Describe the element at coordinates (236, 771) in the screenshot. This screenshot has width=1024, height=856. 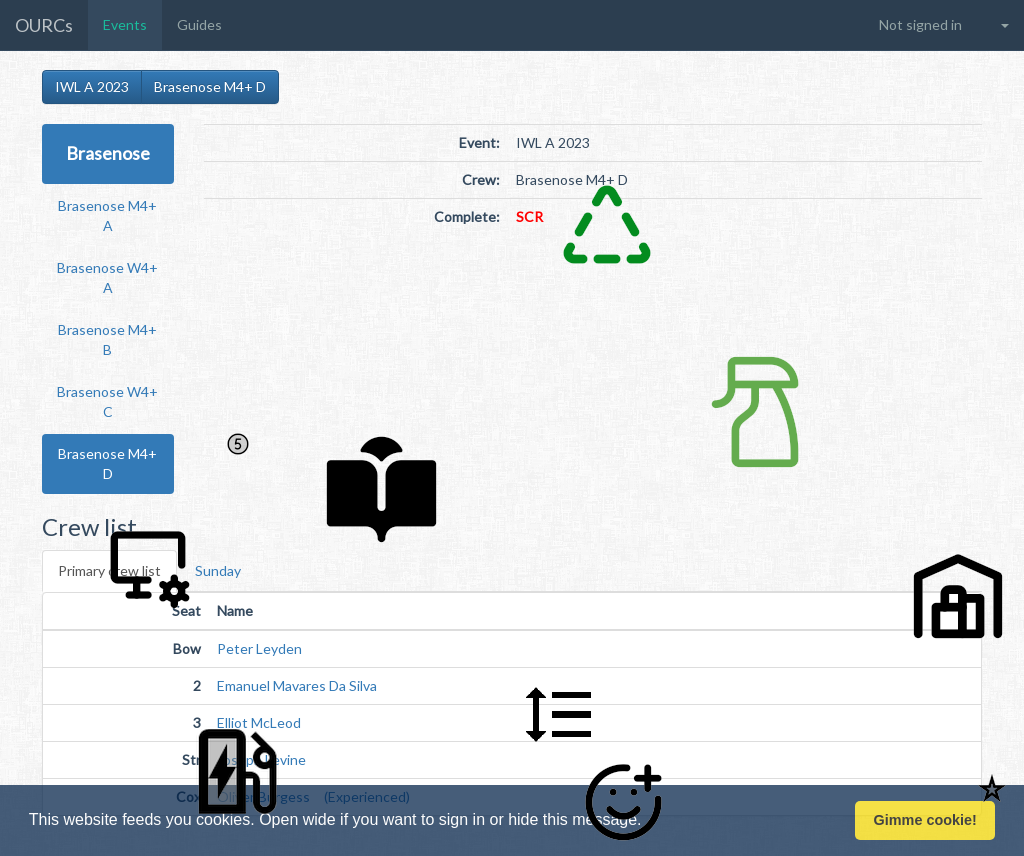
I see `find nearby electric vehicle charging stations` at that location.